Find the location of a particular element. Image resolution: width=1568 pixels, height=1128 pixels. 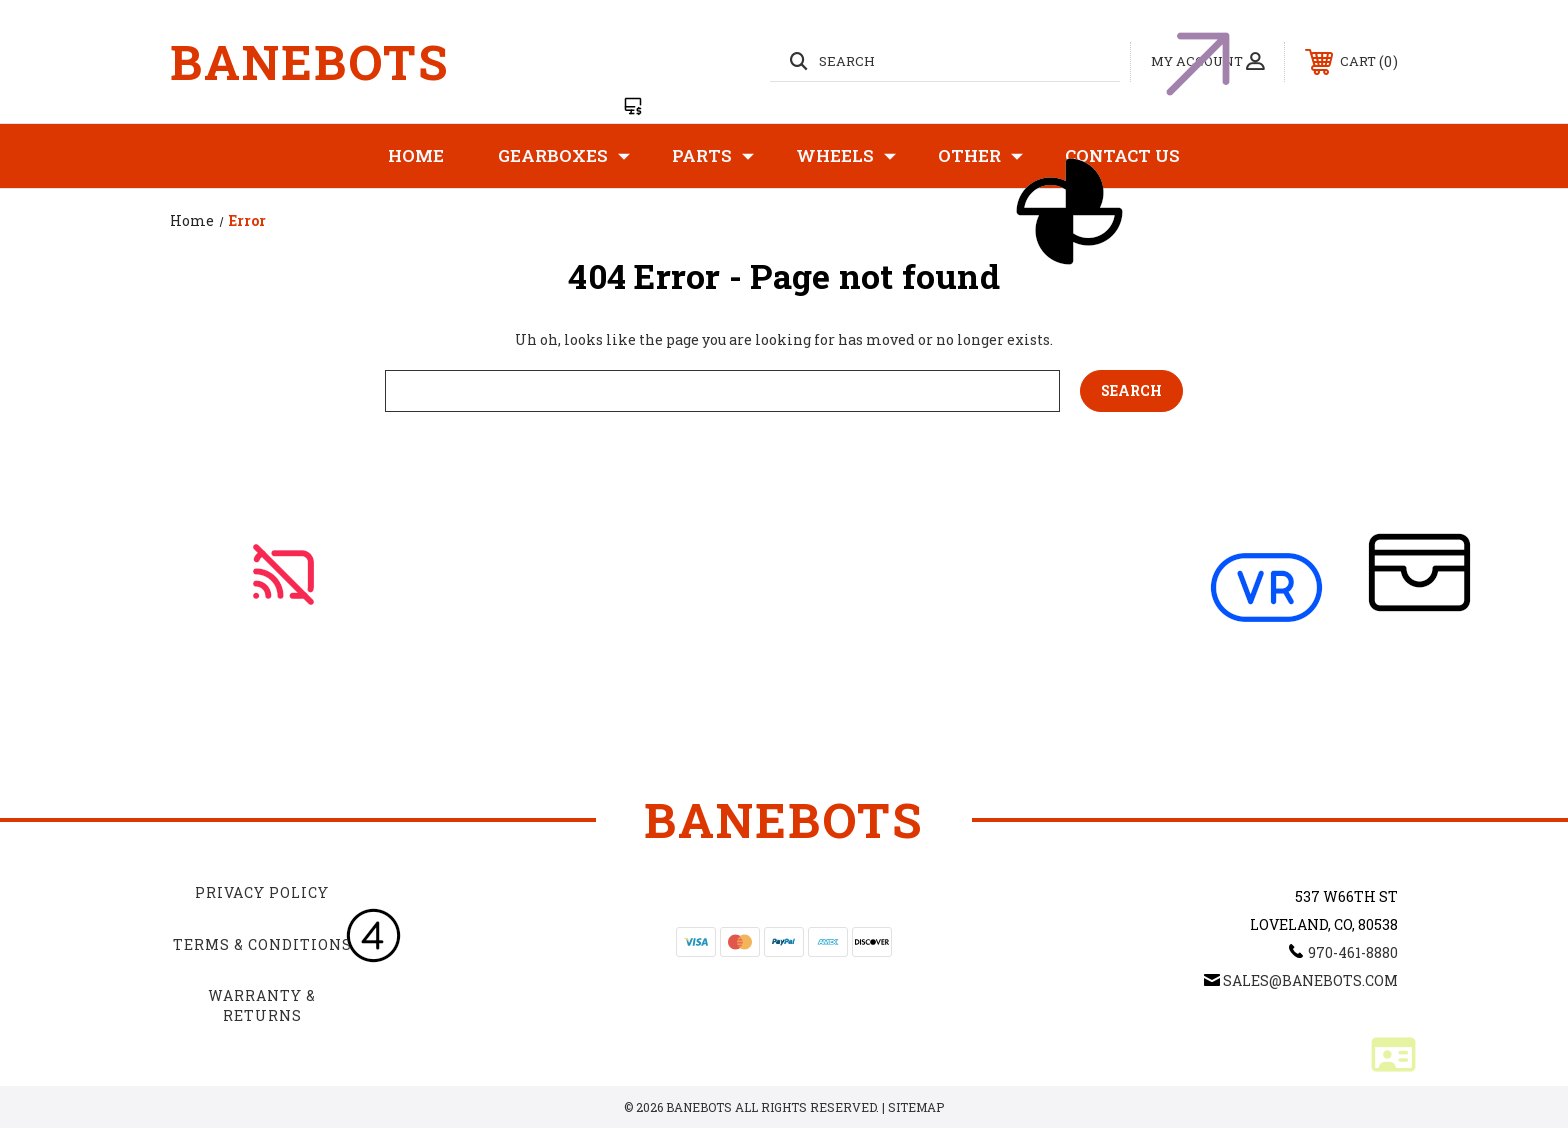

access virtual reality mode or settings is located at coordinates (1266, 587).